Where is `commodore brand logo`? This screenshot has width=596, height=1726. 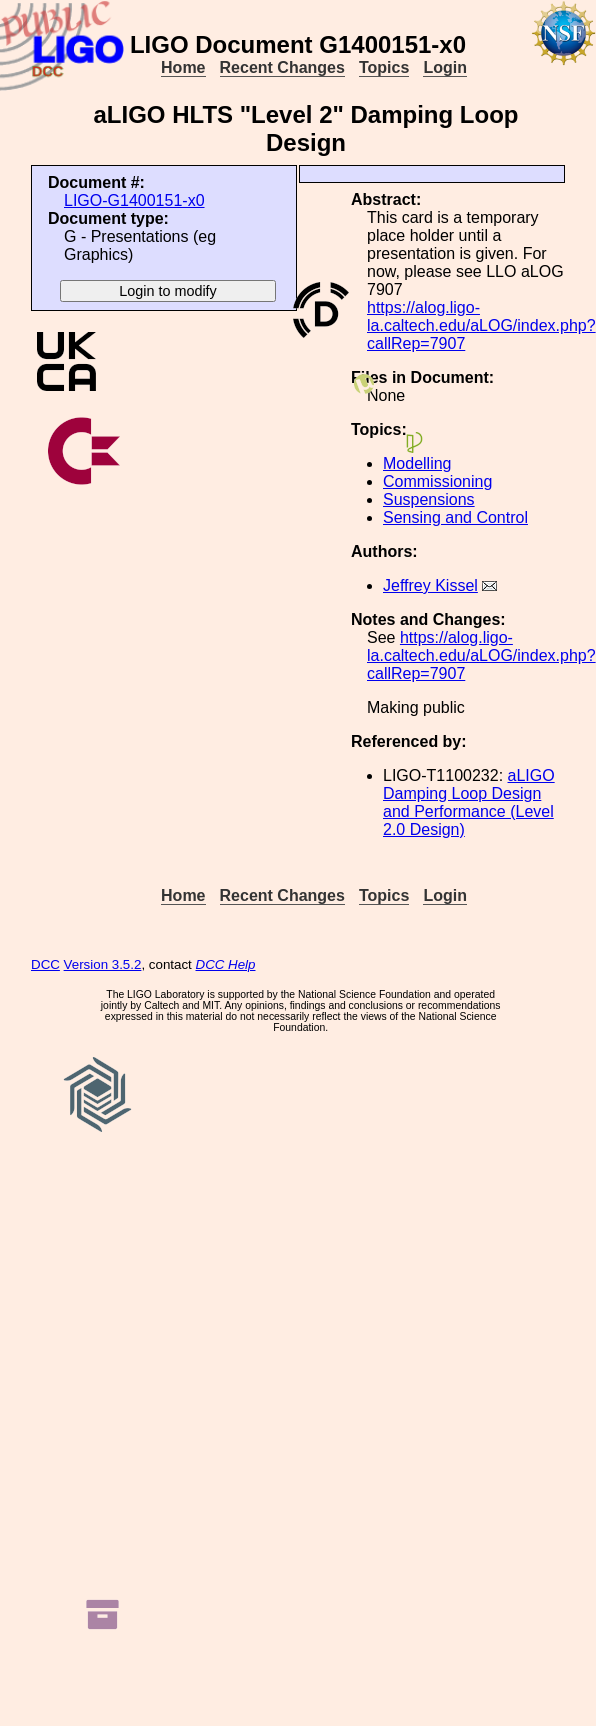 commodore brand logo is located at coordinates (84, 451).